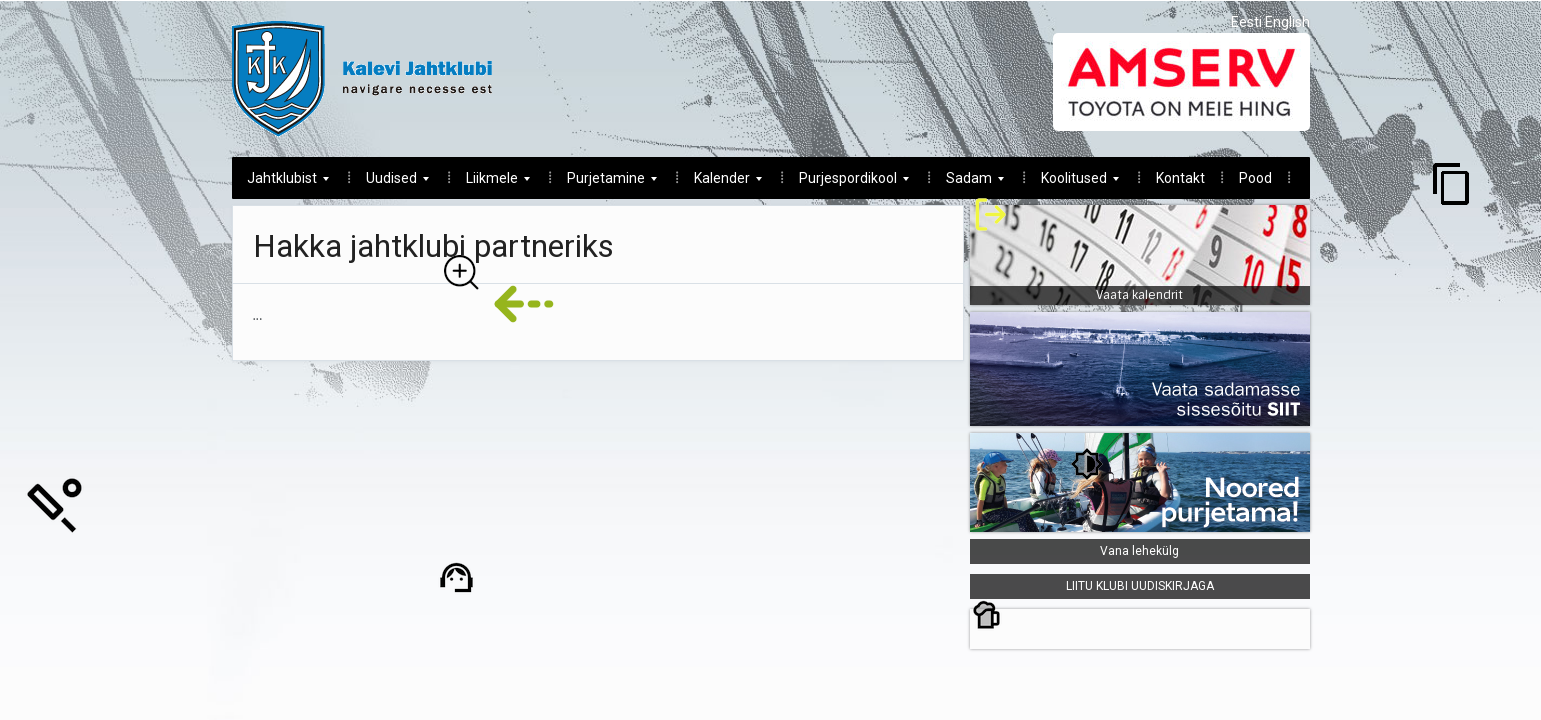 The width and height of the screenshot is (1541, 720). What do you see at coordinates (462, 273) in the screenshot?
I see `zoom in on content or image` at bounding box center [462, 273].